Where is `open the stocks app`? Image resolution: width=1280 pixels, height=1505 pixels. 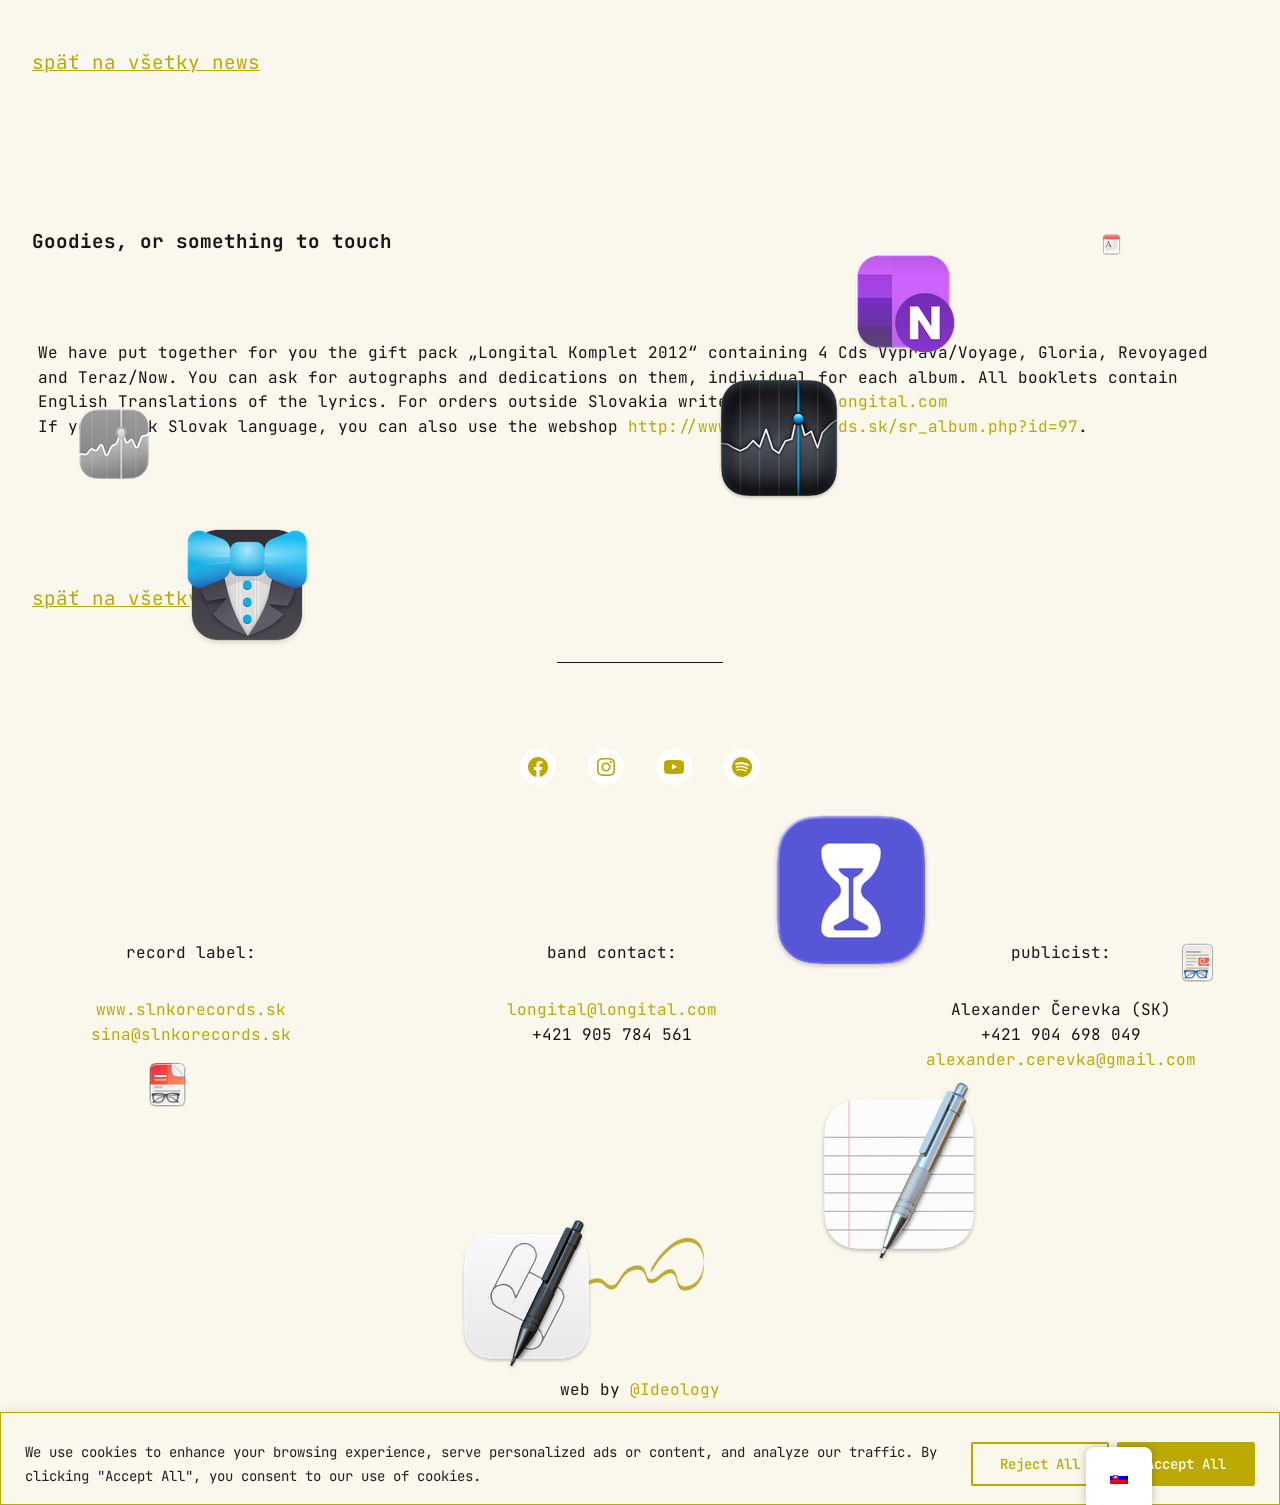 open the stocks app is located at coordinates (114, 444).